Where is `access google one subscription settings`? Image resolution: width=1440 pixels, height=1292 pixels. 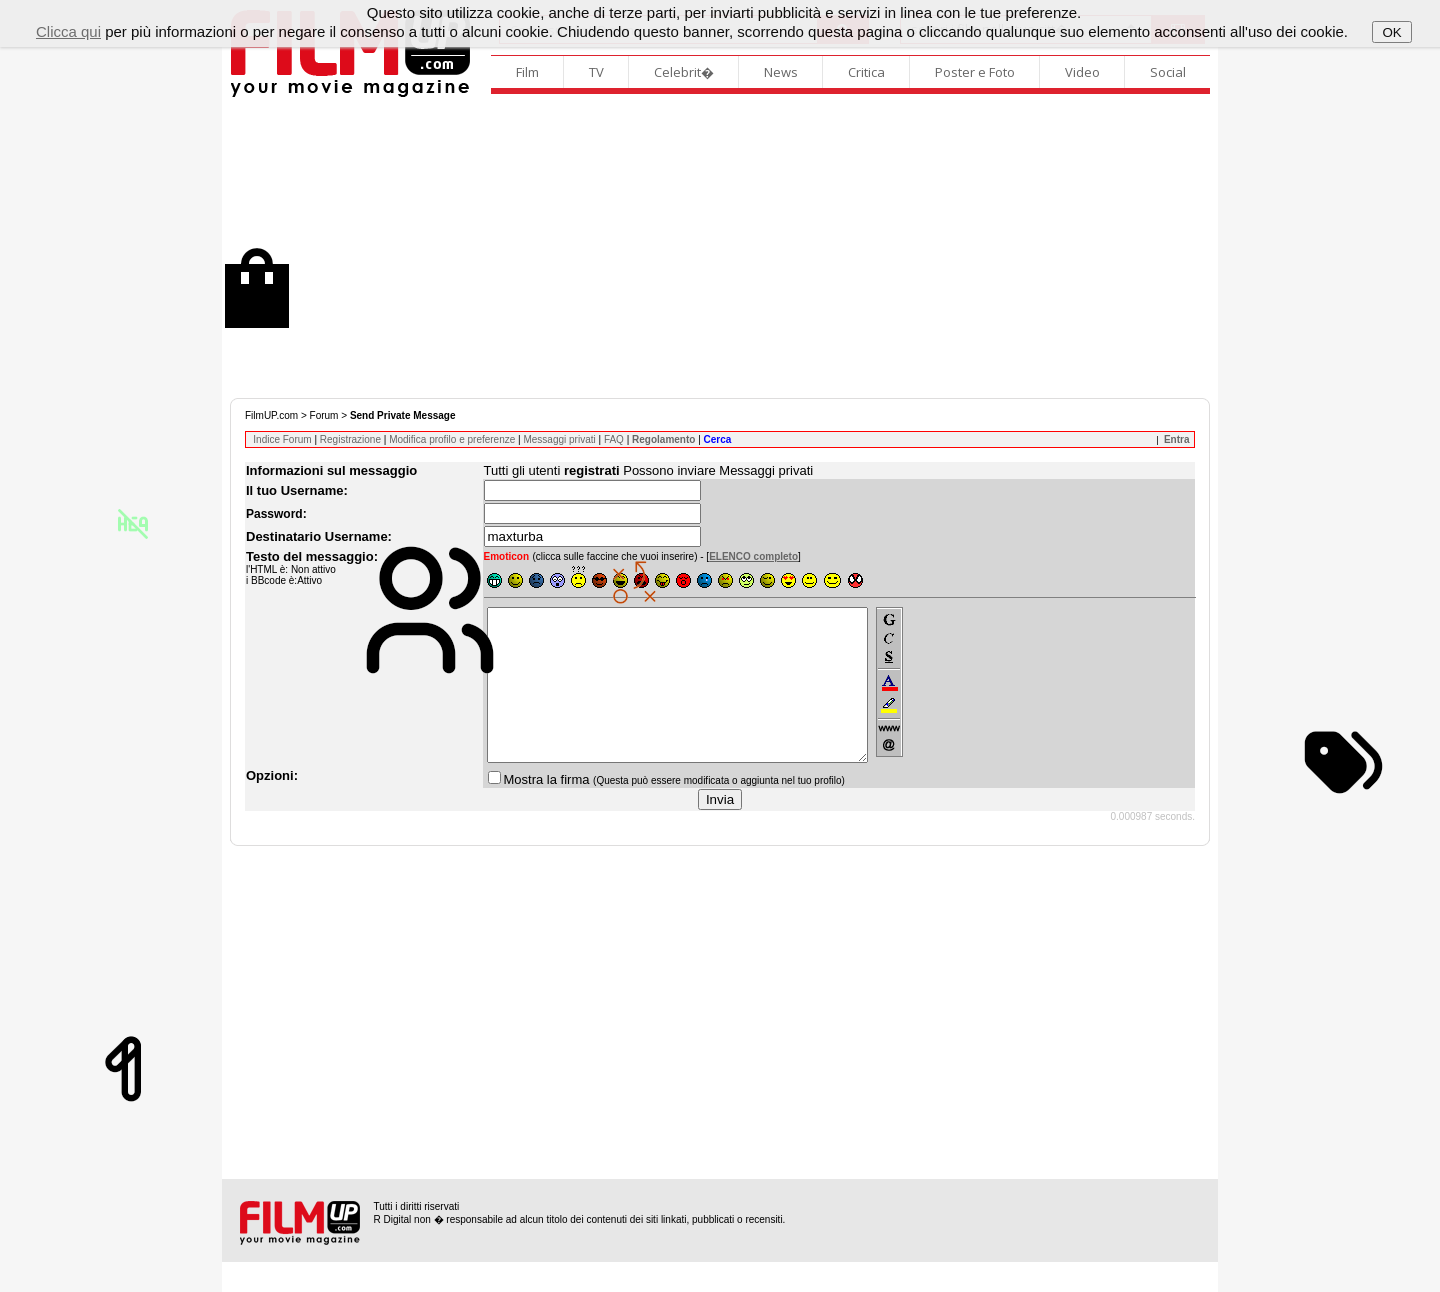 access google one subscription settings is located at coordinates (128, 1069).